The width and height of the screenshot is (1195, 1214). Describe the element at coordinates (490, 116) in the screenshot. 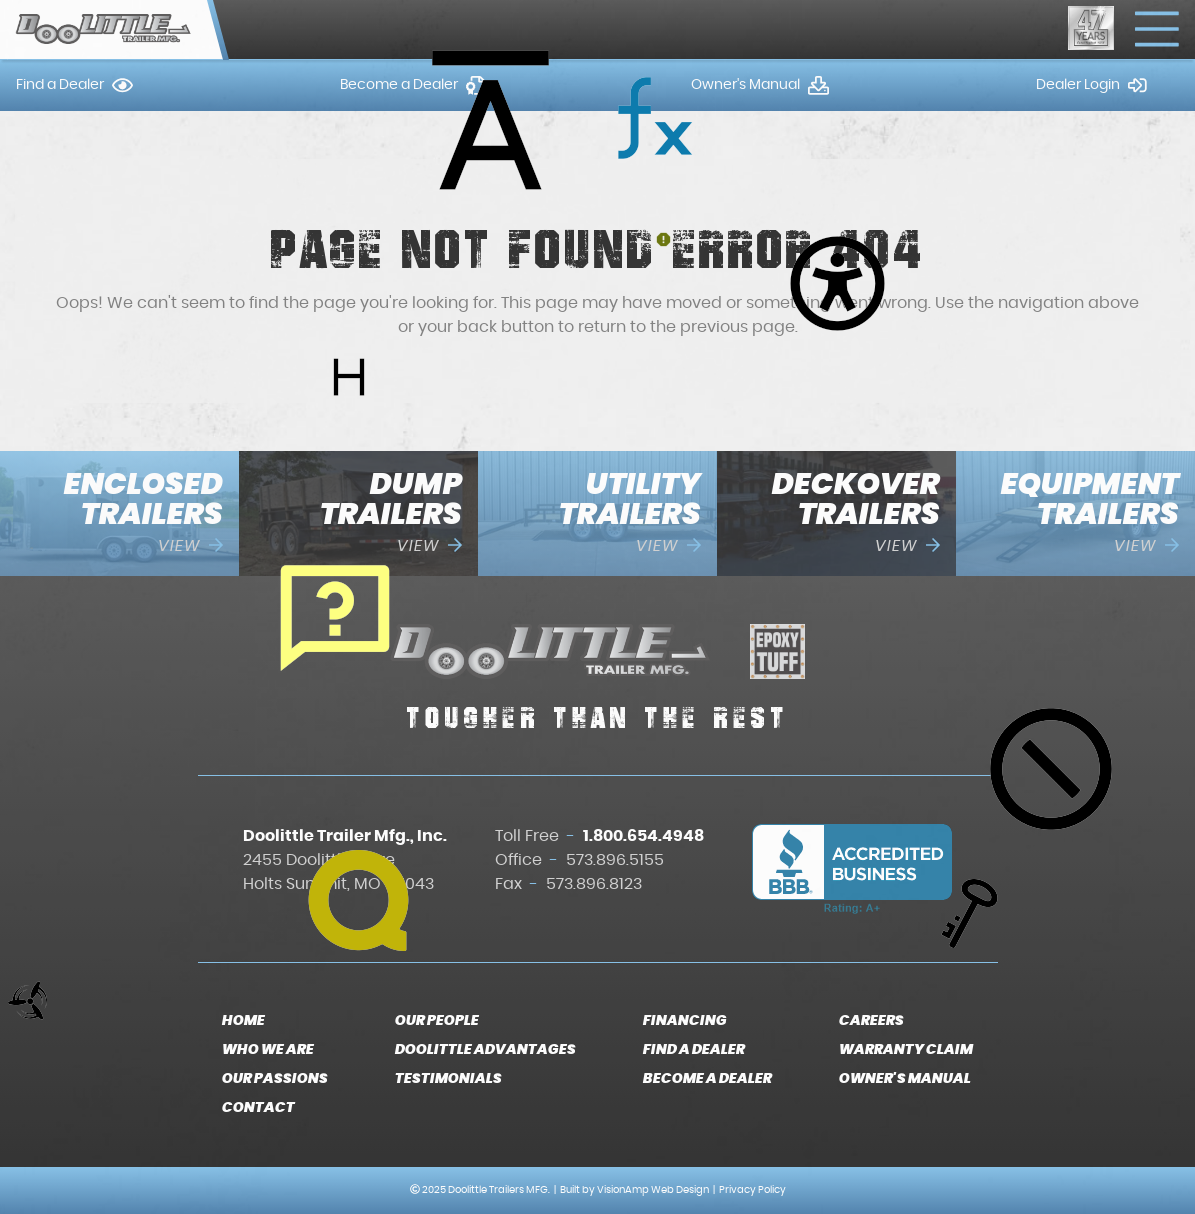

I see `apply overline formatting to selected text` at that location.